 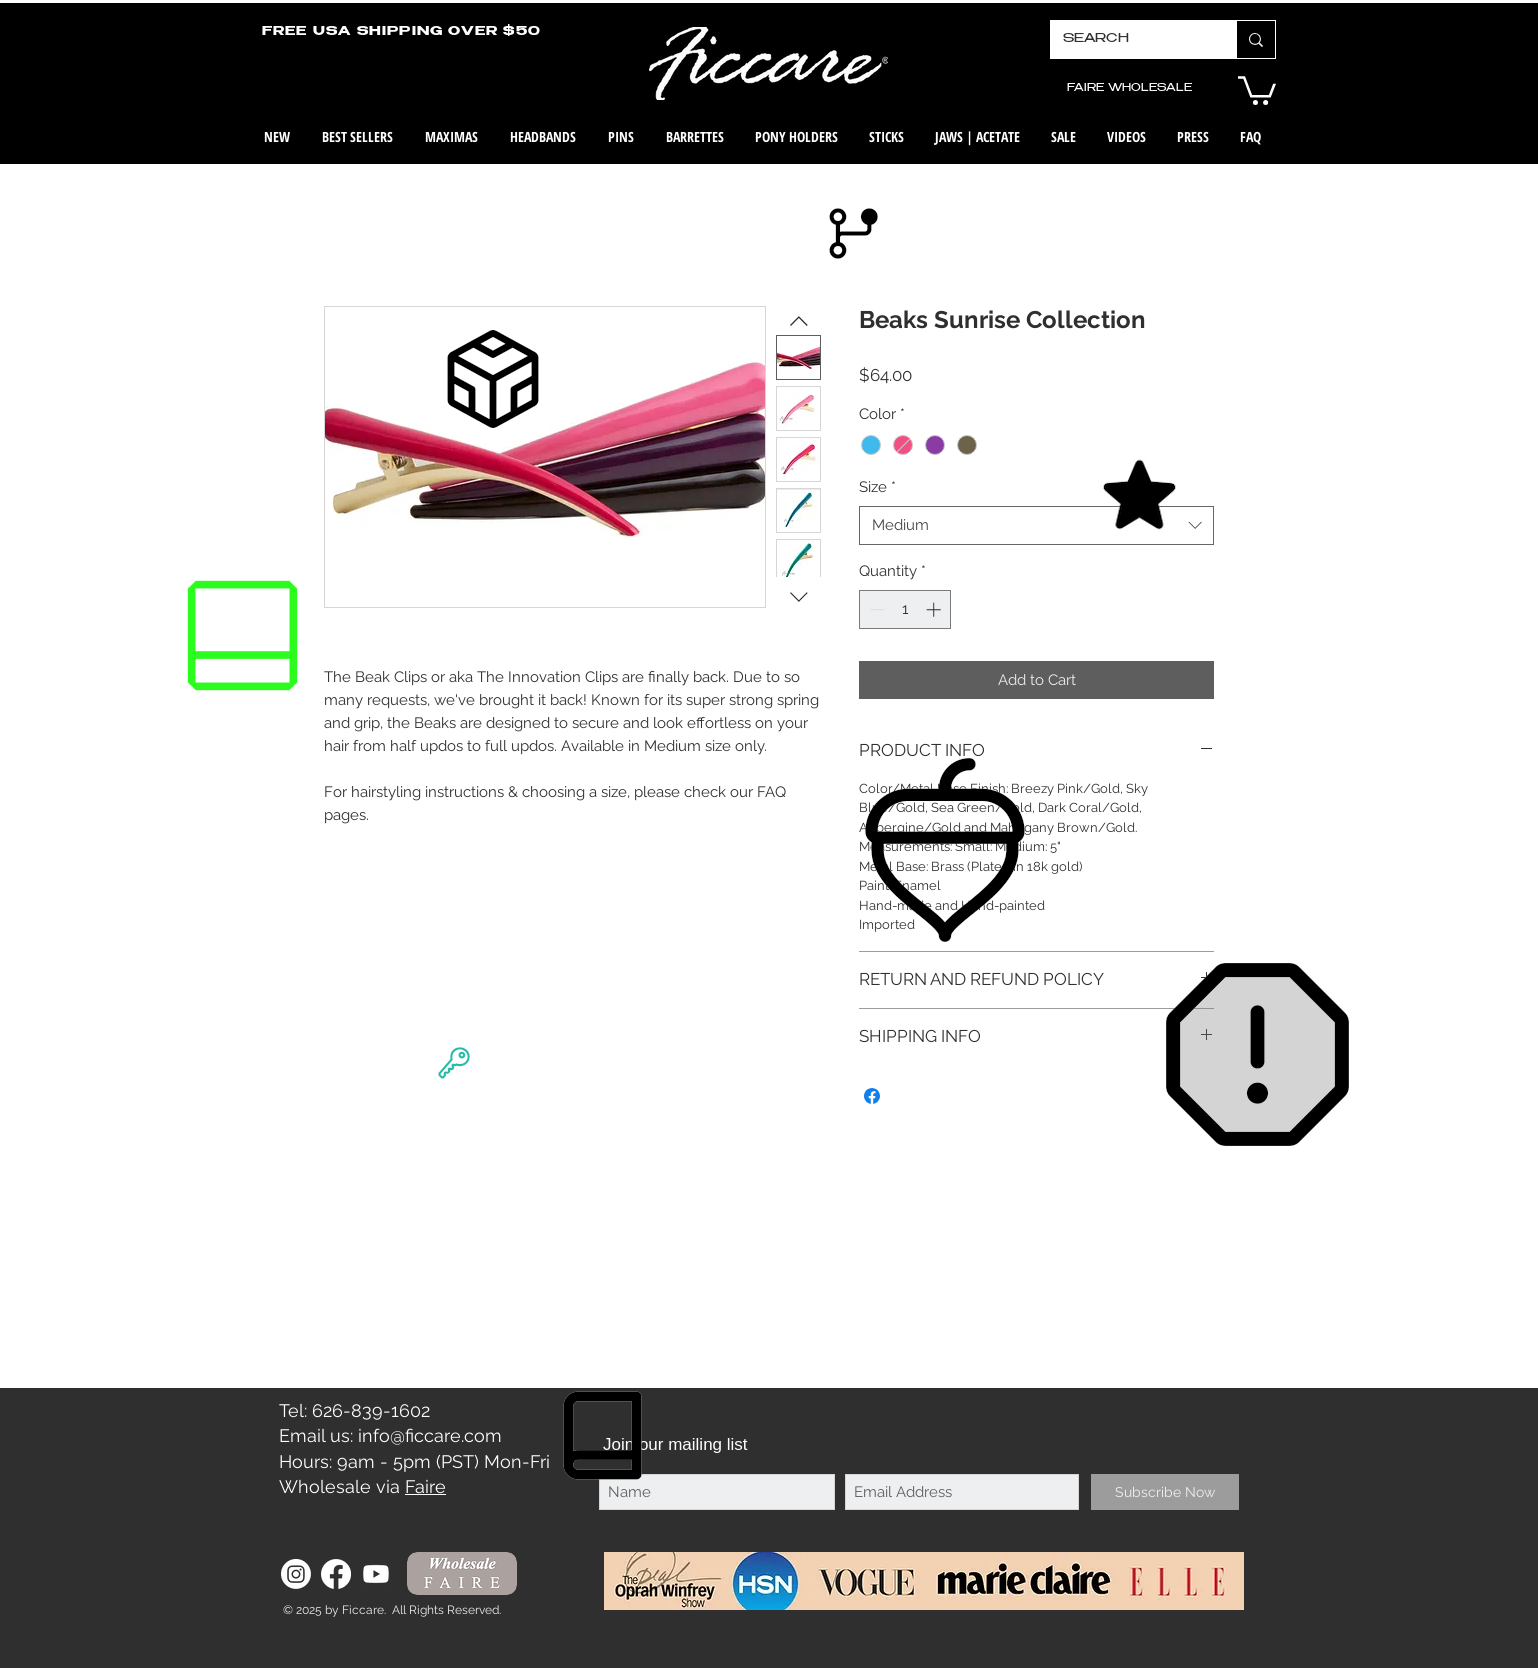 I want to click on indicates a warning or critical alert, so click(x=1257, y=1054).